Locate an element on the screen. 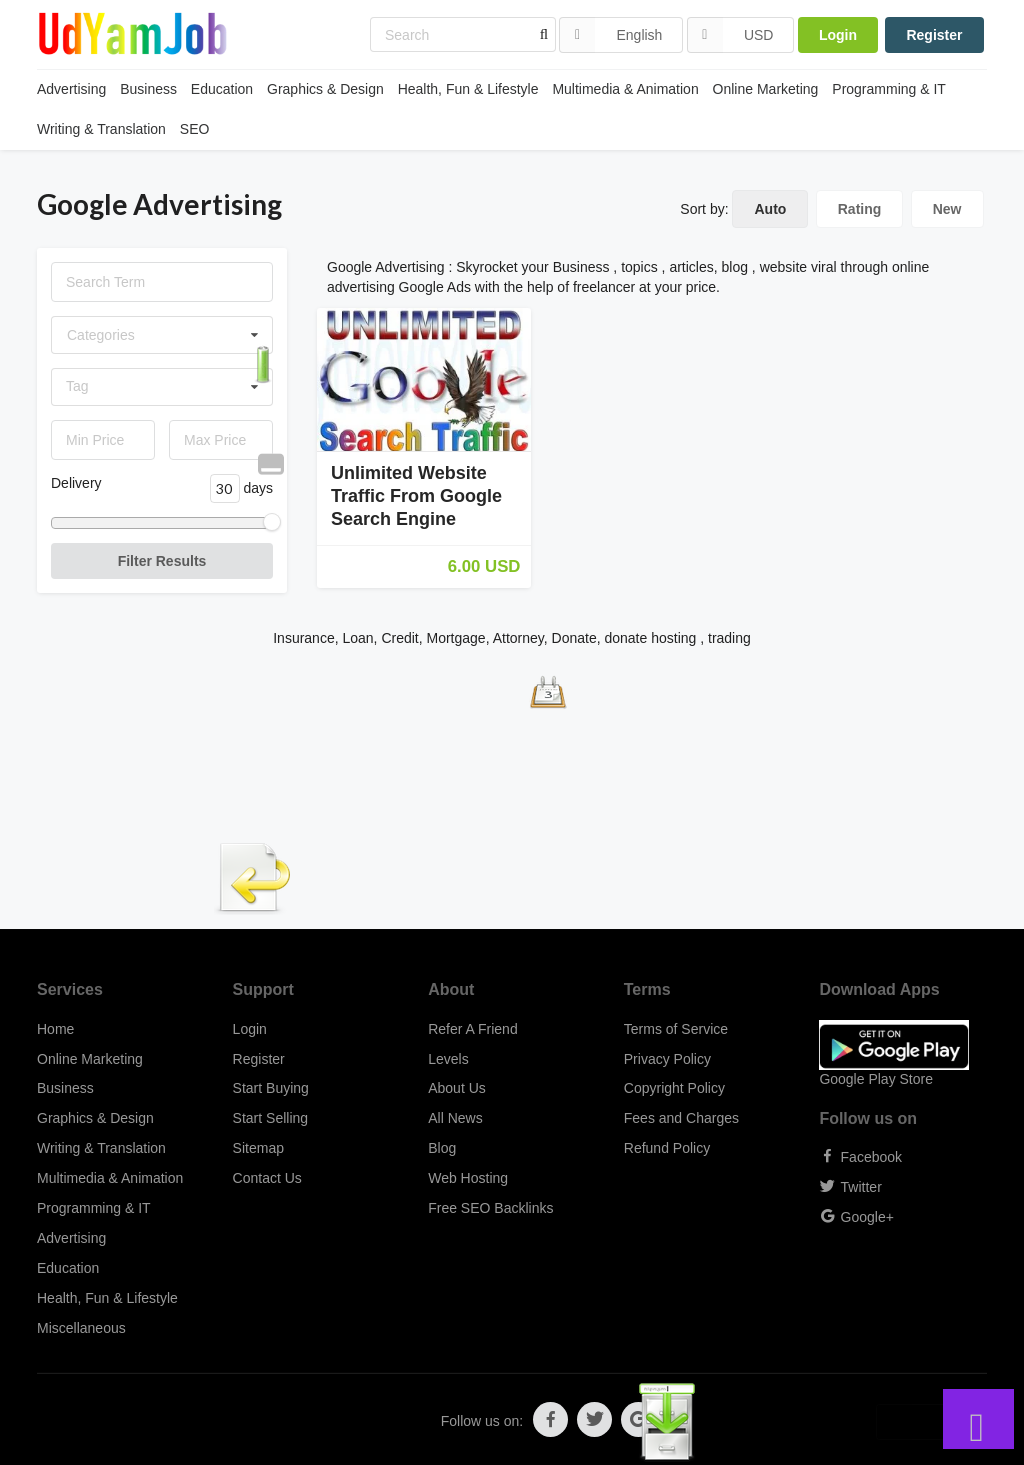 This screenshot has height=1465, width=1024. indicates battery is fully charged is located at coordinates (263, 365).